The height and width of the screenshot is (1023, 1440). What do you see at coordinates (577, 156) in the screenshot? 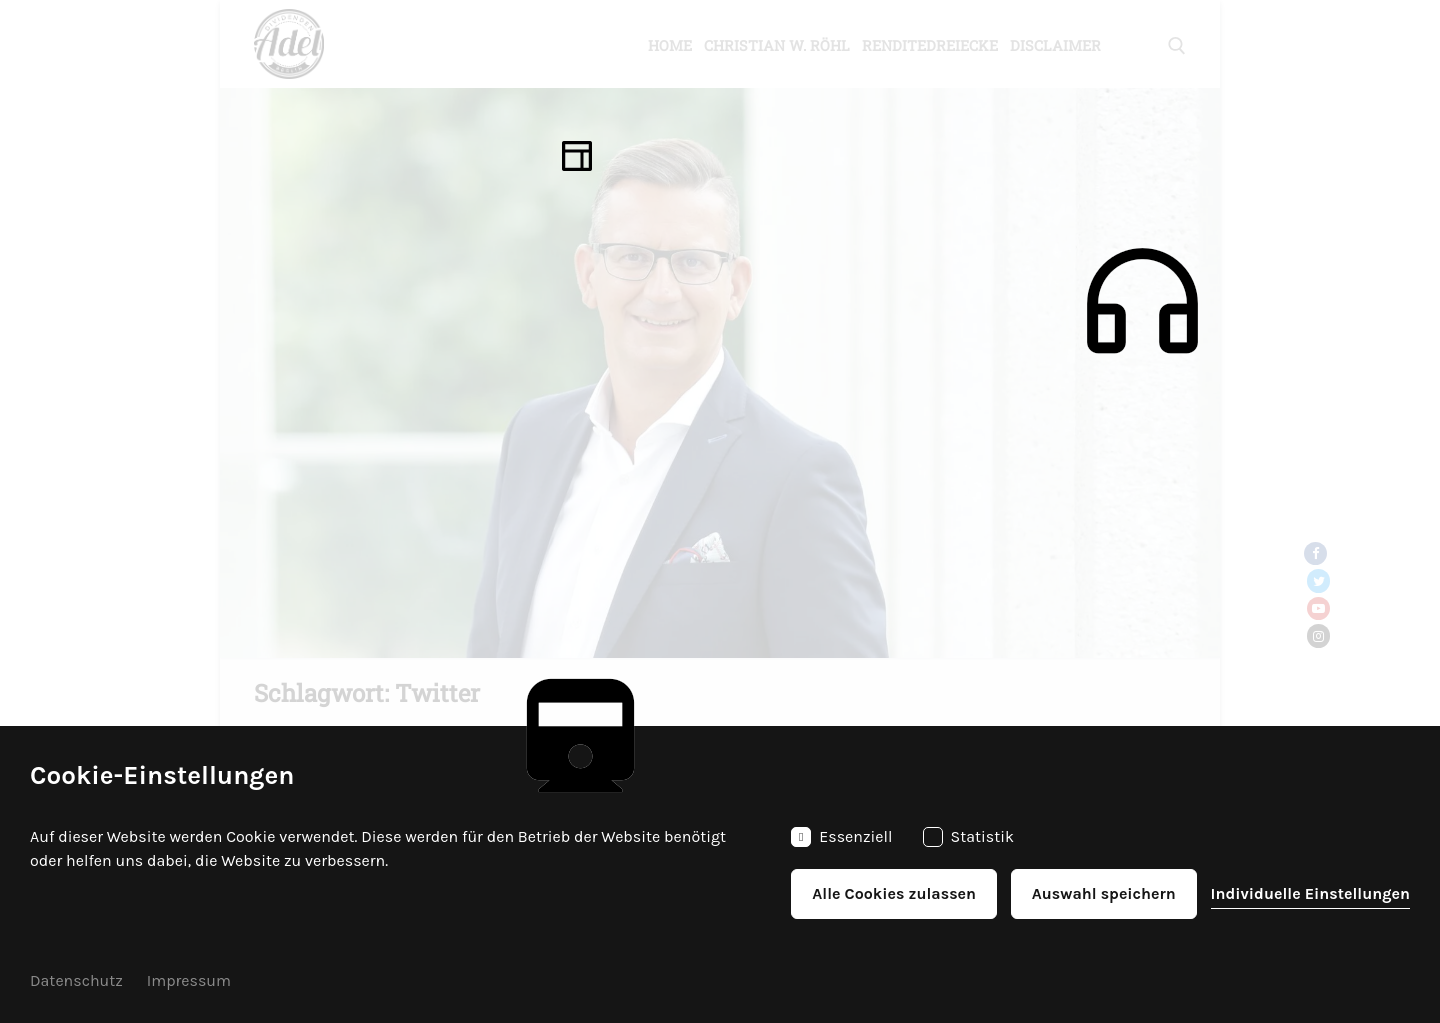
I see `change page layout options` at bounding box center [577, 156].